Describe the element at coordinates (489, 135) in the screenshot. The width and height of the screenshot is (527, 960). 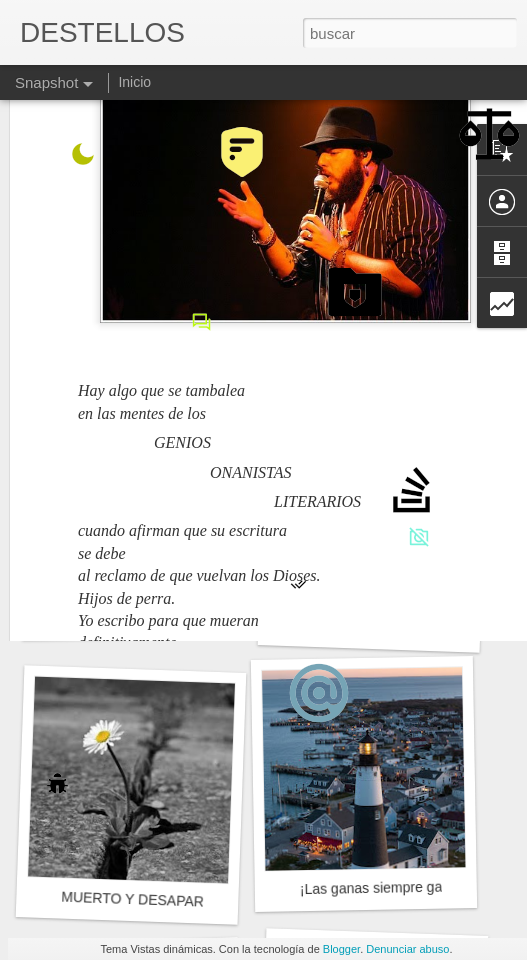
I see `access legal or terms of service information` at that location.